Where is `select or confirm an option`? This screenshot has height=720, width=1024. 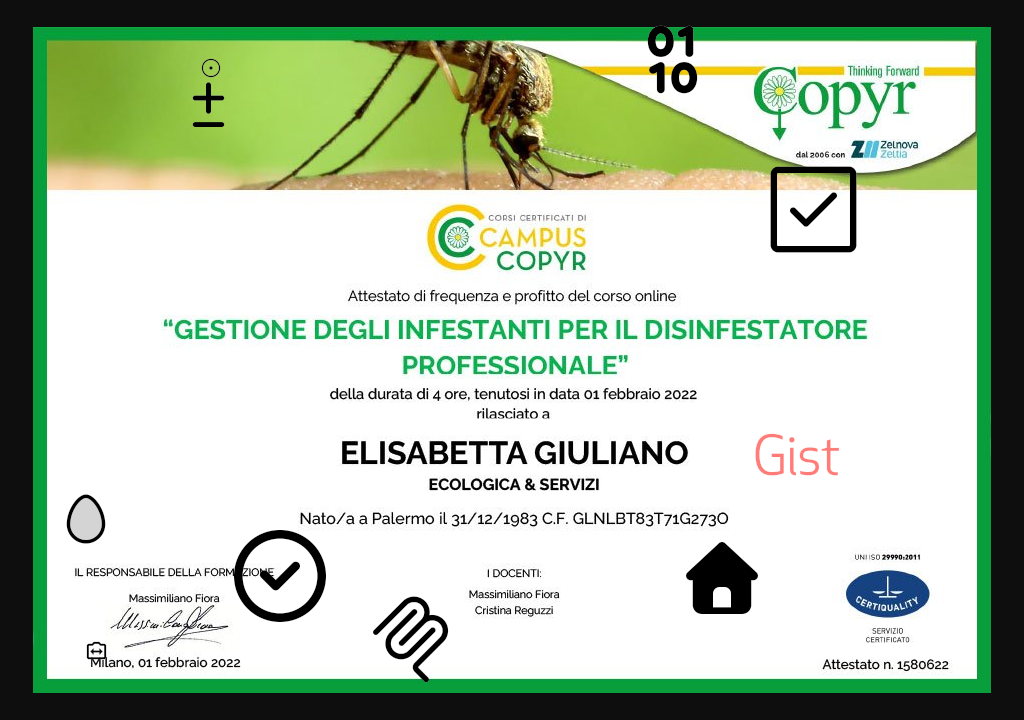
select or confirm an option is located at coordinates (813, 209).